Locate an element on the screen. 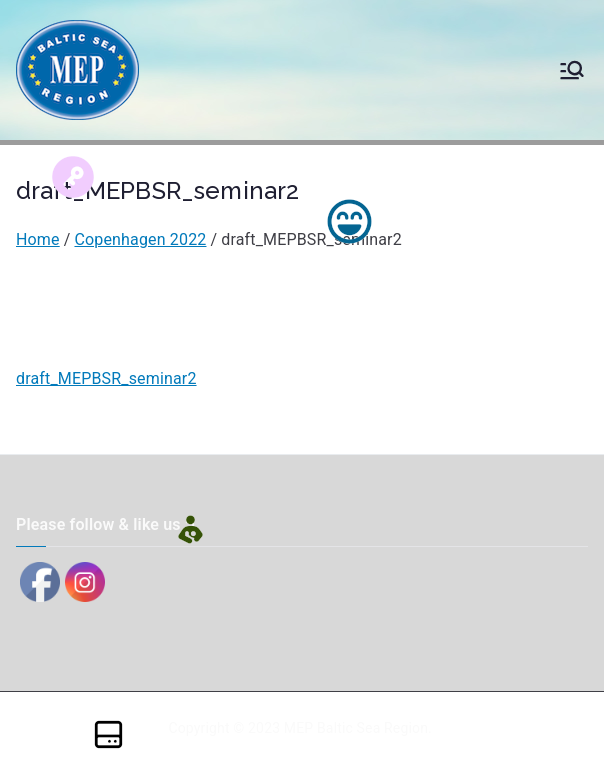 The width and height of the screenshot is (604, 775). indicates a breastfeeding or nursing room is located at coordinates (190, 529).